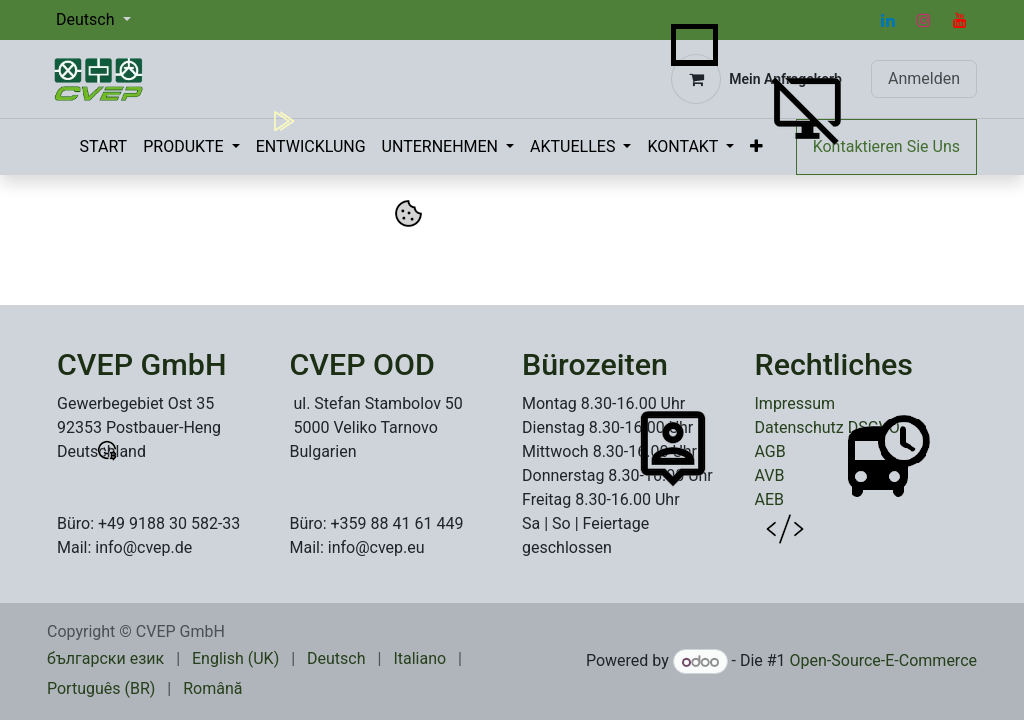 This screenshot has height=720, width=1024. Describe the element at coordinates (785, 529) in the screenshot. I see `view or edit source code` at that location.